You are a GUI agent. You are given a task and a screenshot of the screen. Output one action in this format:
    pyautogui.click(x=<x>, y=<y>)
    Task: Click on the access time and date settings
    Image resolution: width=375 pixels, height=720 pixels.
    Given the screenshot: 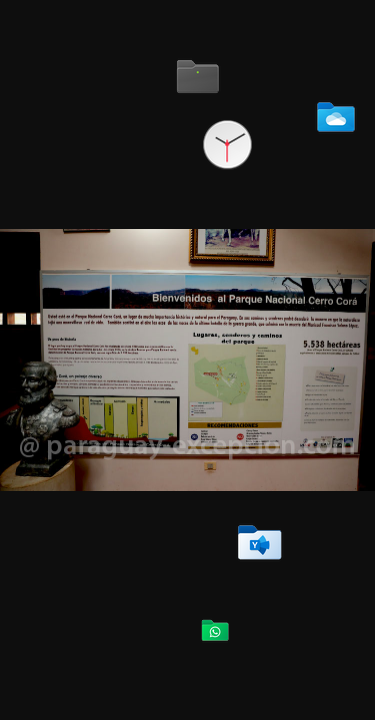 What is the action you would take?
    pyautogui.click(x=227, y=144)
    